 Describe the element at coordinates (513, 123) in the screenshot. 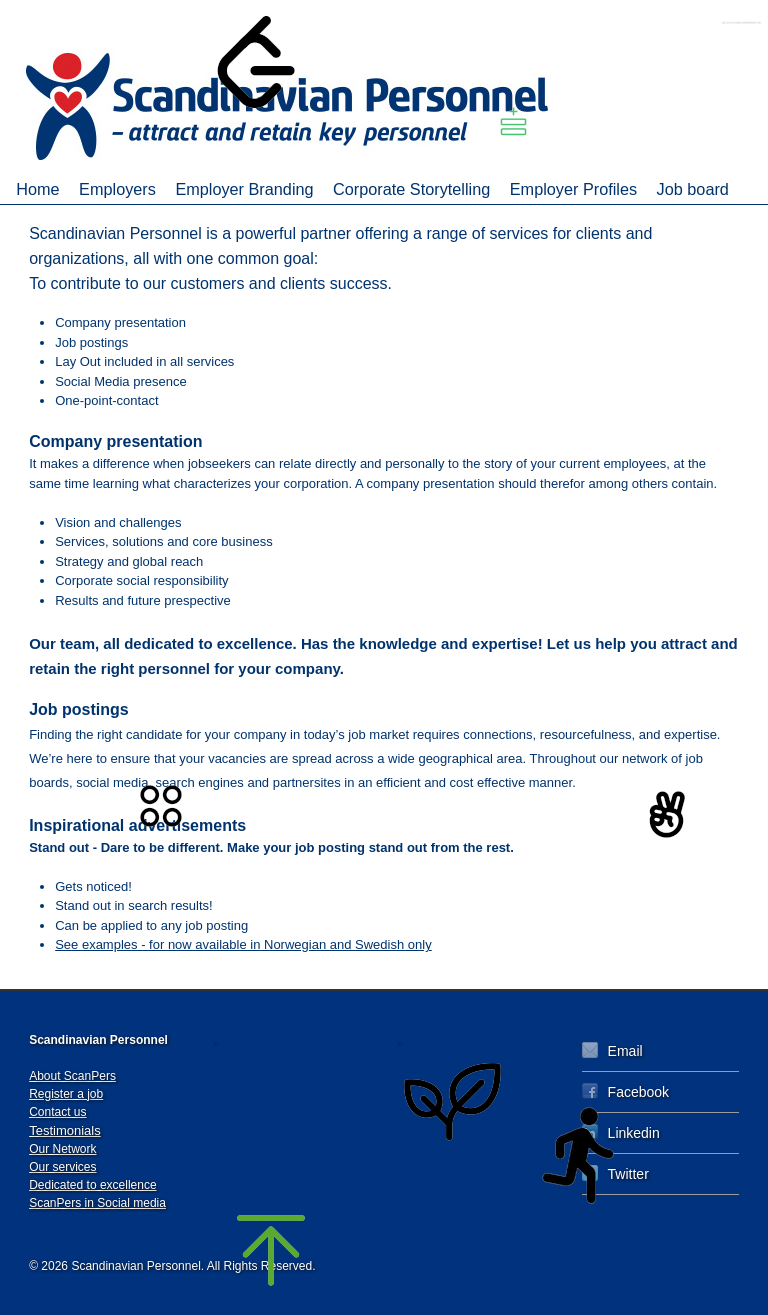

I see `add a new row above` at that location.